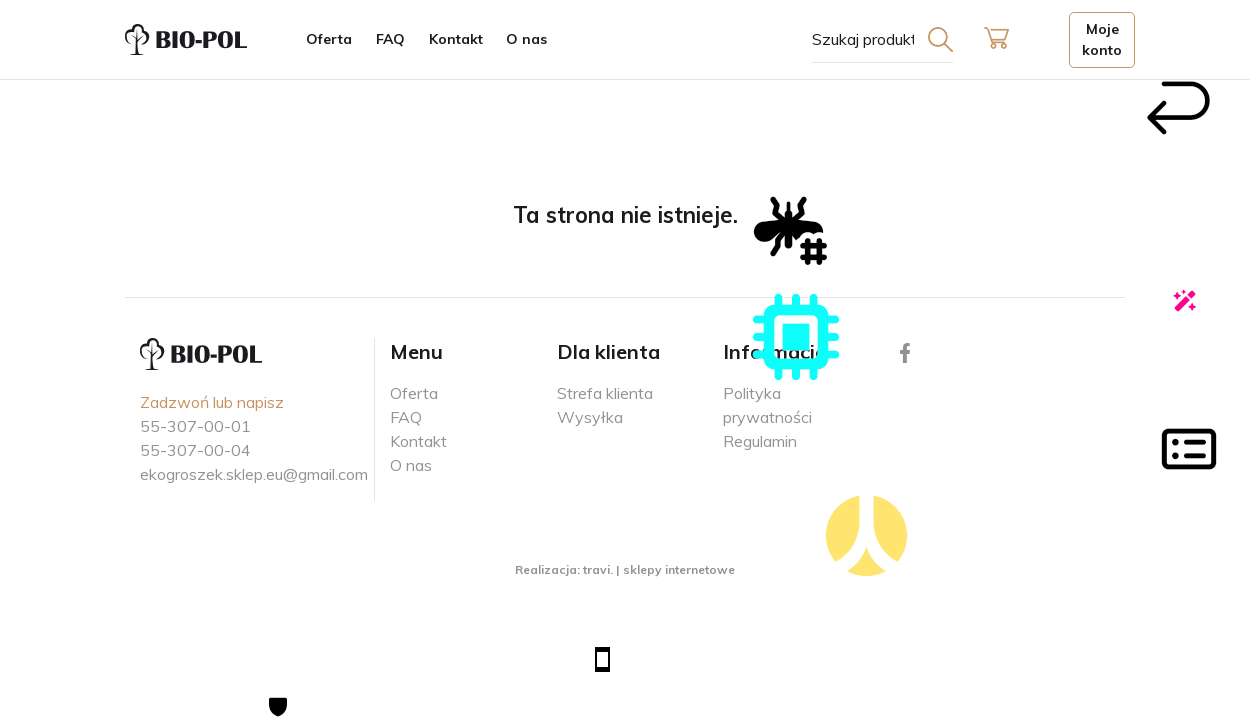 The image size is (1250, 720). What do you see at coordinates (796, 337) in the screenshot?
I see `view hardware or processor information` at bounding box center [796, 337].